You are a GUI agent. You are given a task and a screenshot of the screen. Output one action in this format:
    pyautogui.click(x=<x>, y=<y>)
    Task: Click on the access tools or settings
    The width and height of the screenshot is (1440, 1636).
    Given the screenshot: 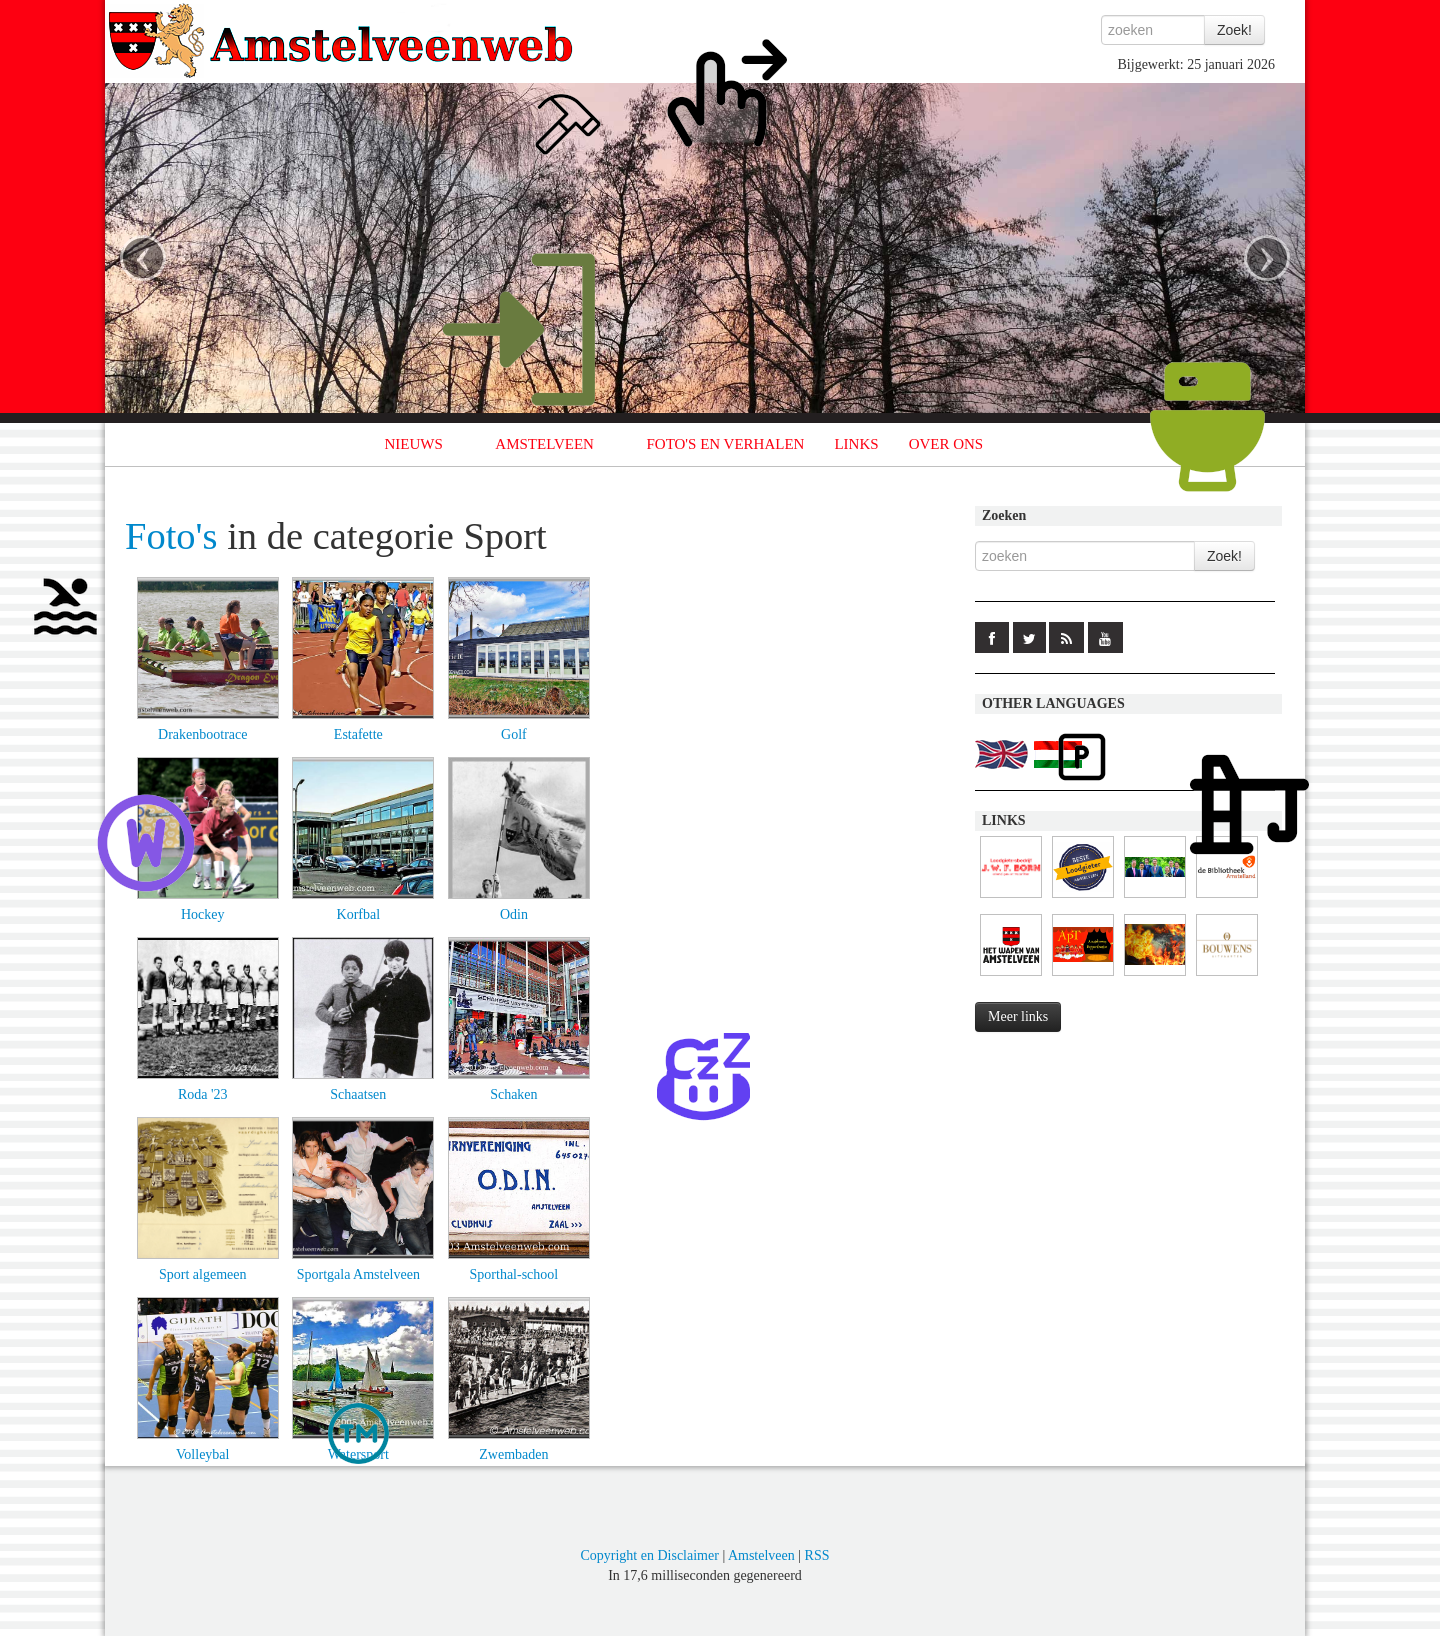 What is the action you would take?
    pyautogui.click(x=564, y=125)
    